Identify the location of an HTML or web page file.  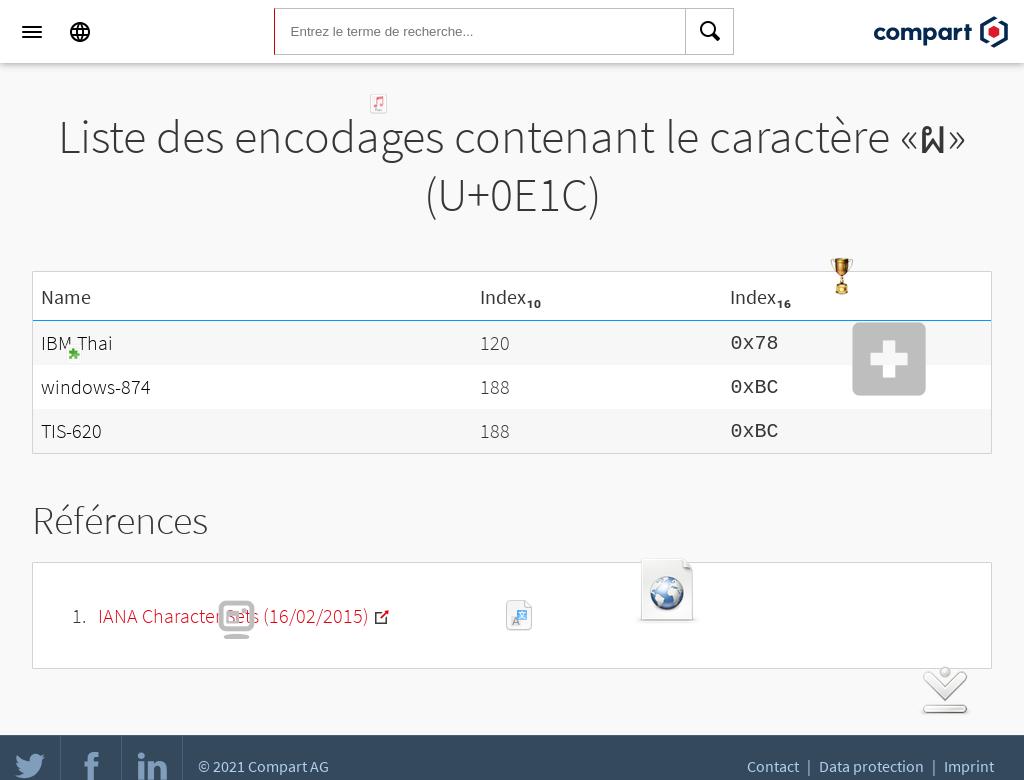
(668, 589).